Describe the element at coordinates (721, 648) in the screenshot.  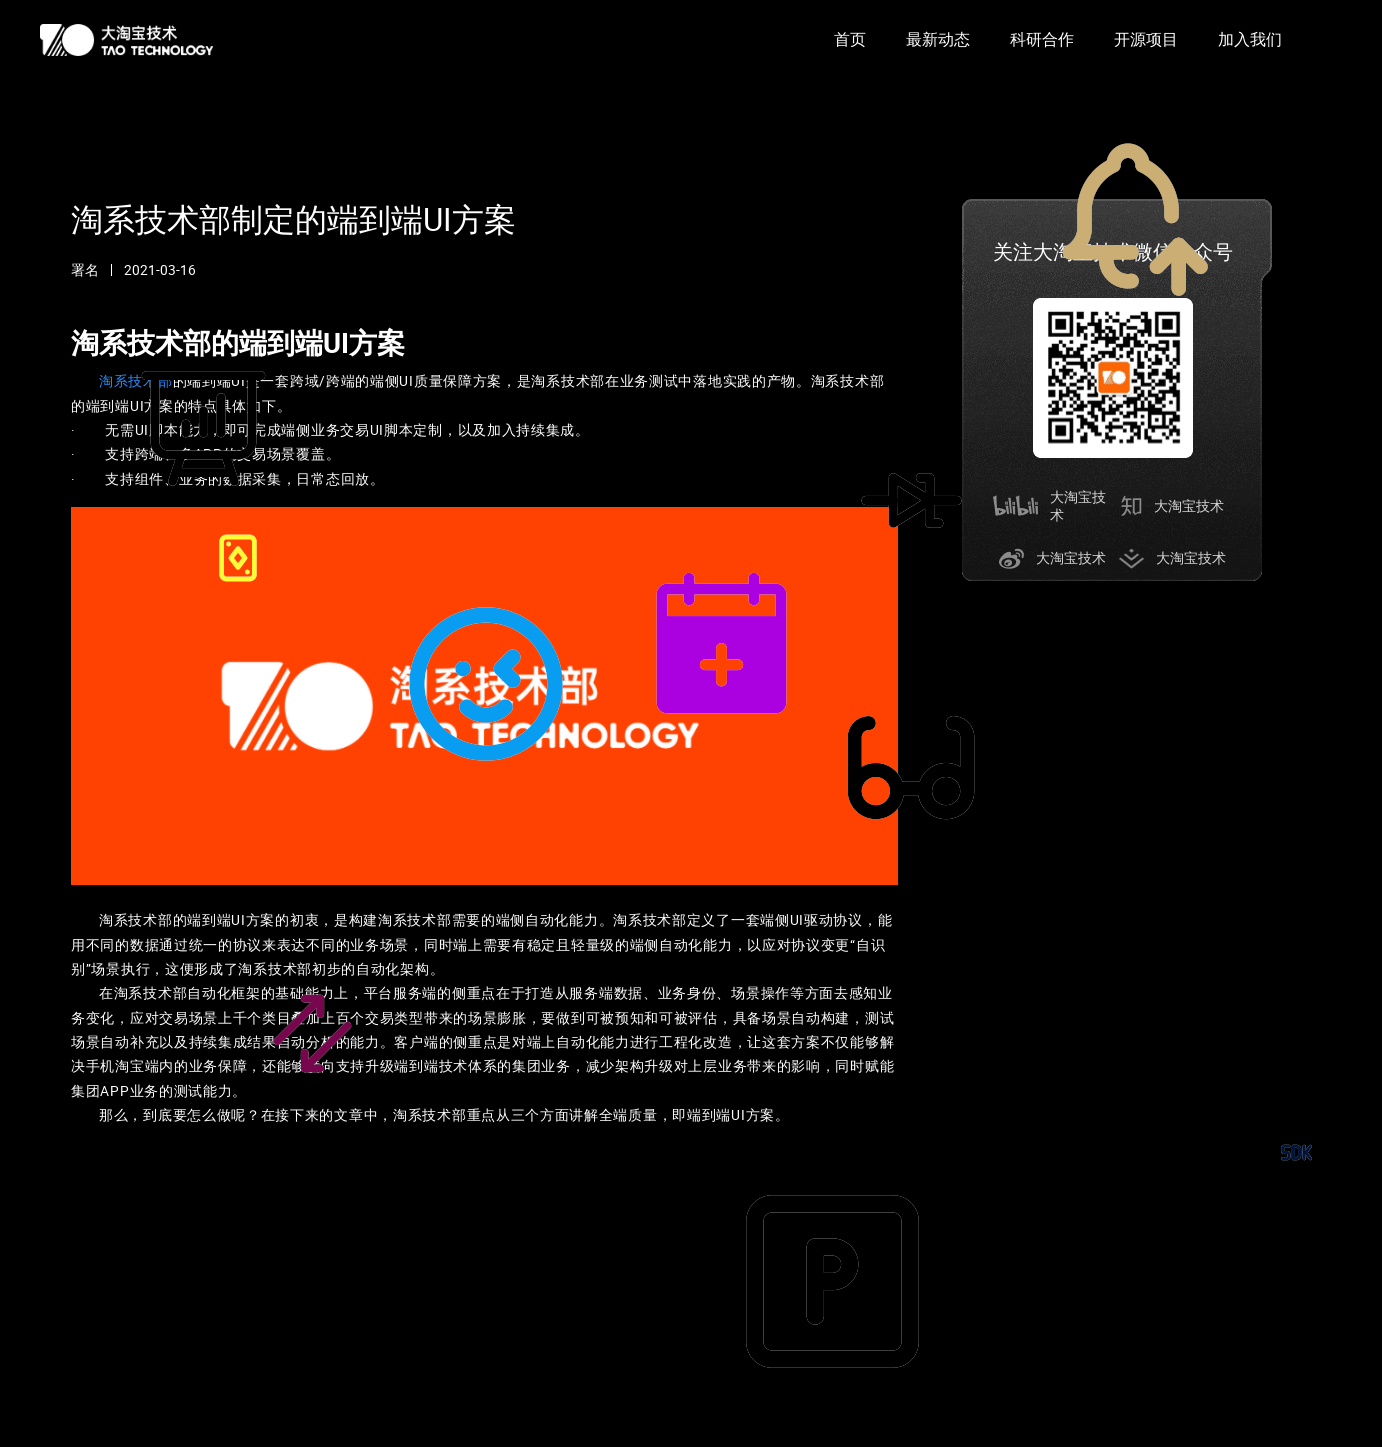
I see `add a new event to your calendar` at that location.